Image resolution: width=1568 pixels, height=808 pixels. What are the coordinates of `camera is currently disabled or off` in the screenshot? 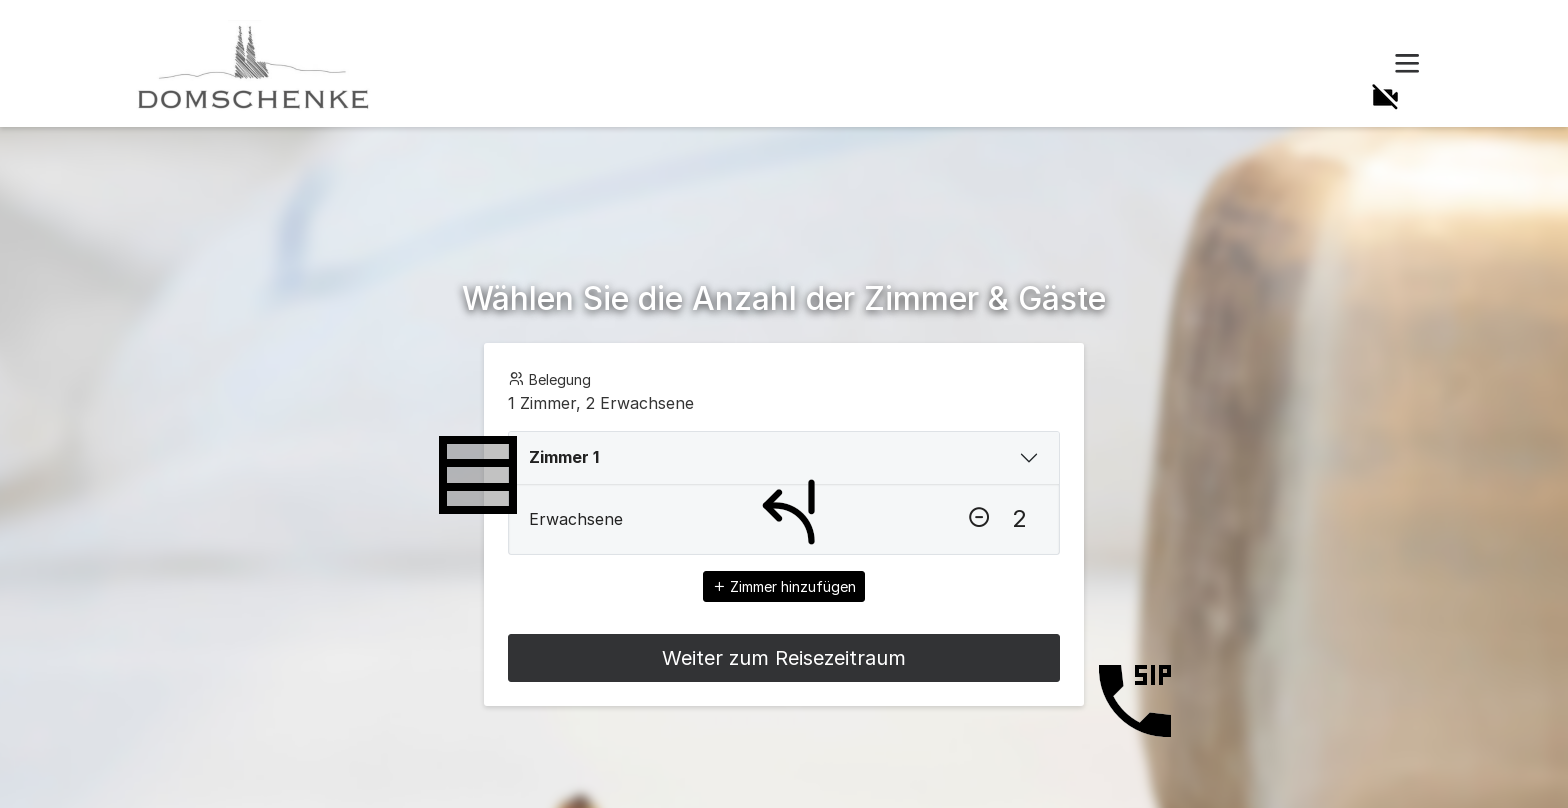 It's located at (1385, 97).